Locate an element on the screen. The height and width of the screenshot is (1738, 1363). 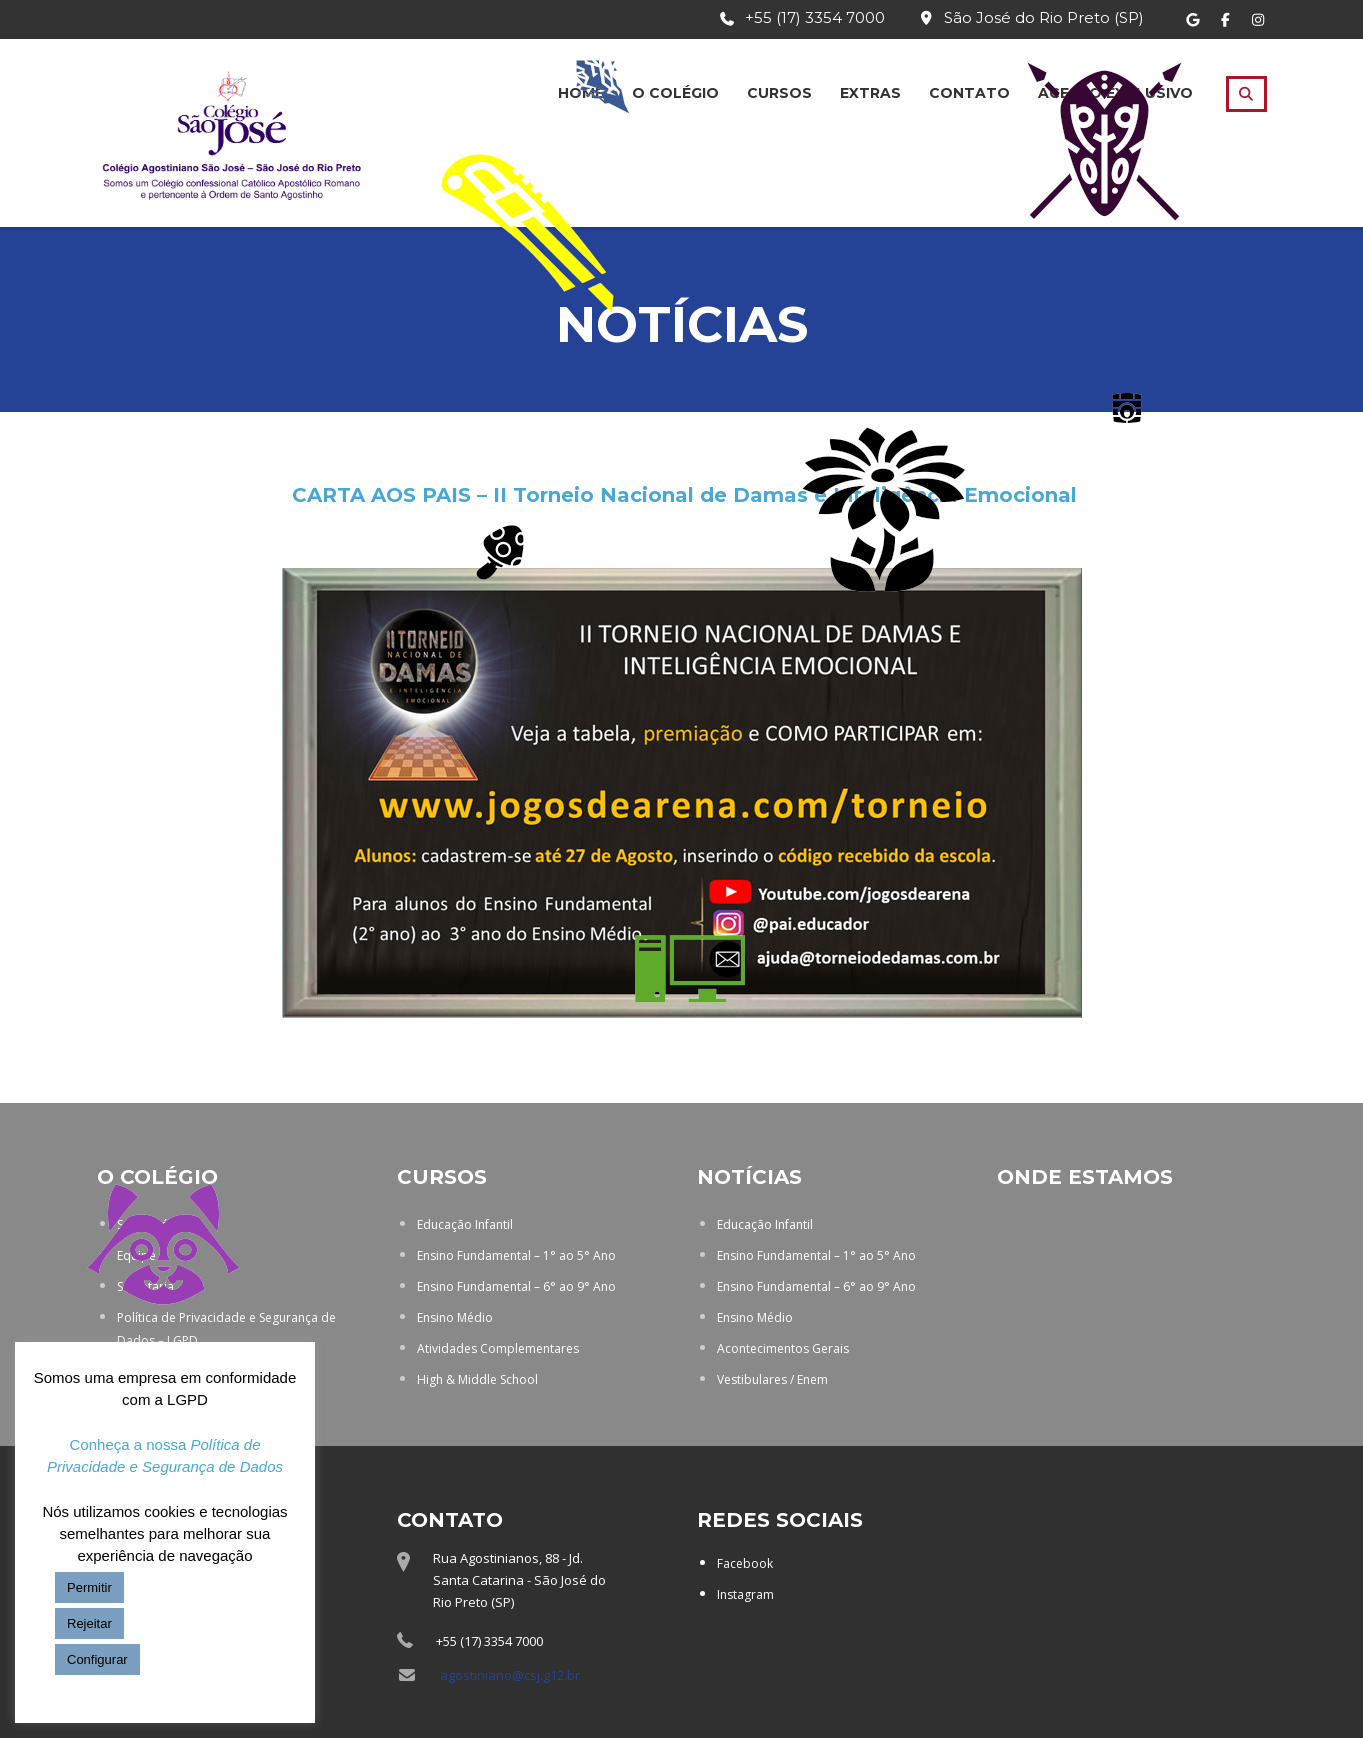
access cutting or trimming tools is located at coordinates (527, 233).